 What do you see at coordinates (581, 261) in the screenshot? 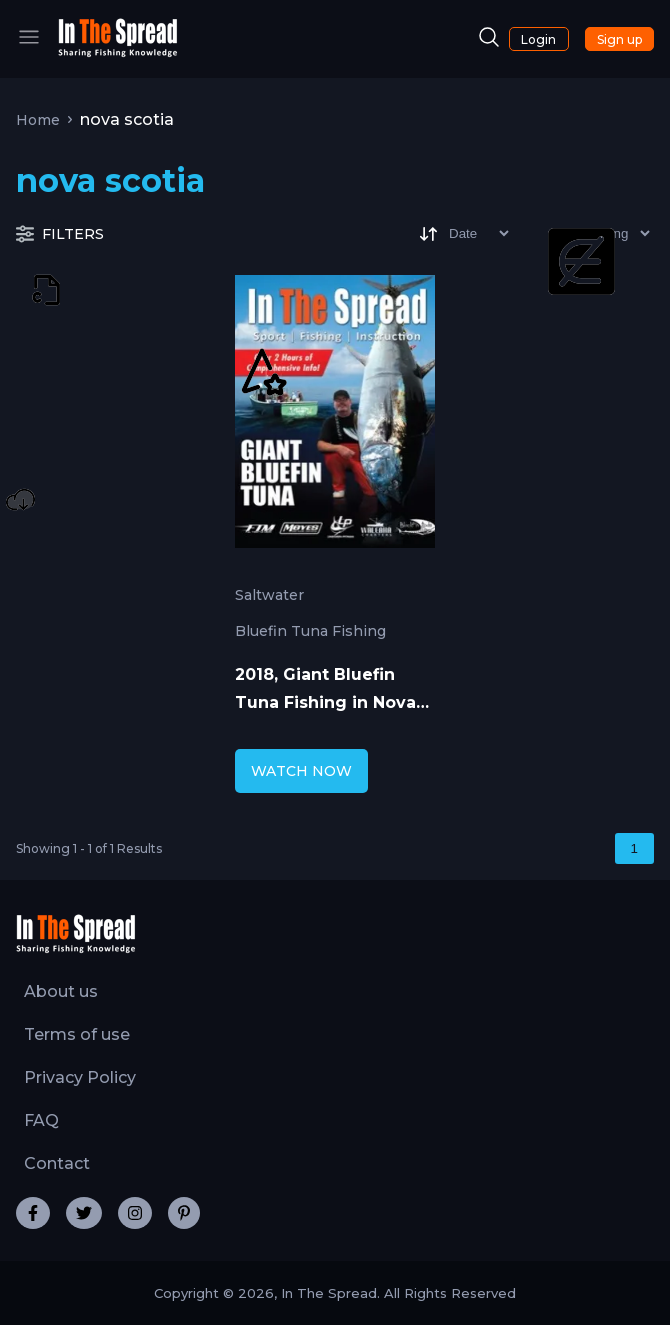
I see `indicates item is not part of a set or group` at bounding box center [581, 261].